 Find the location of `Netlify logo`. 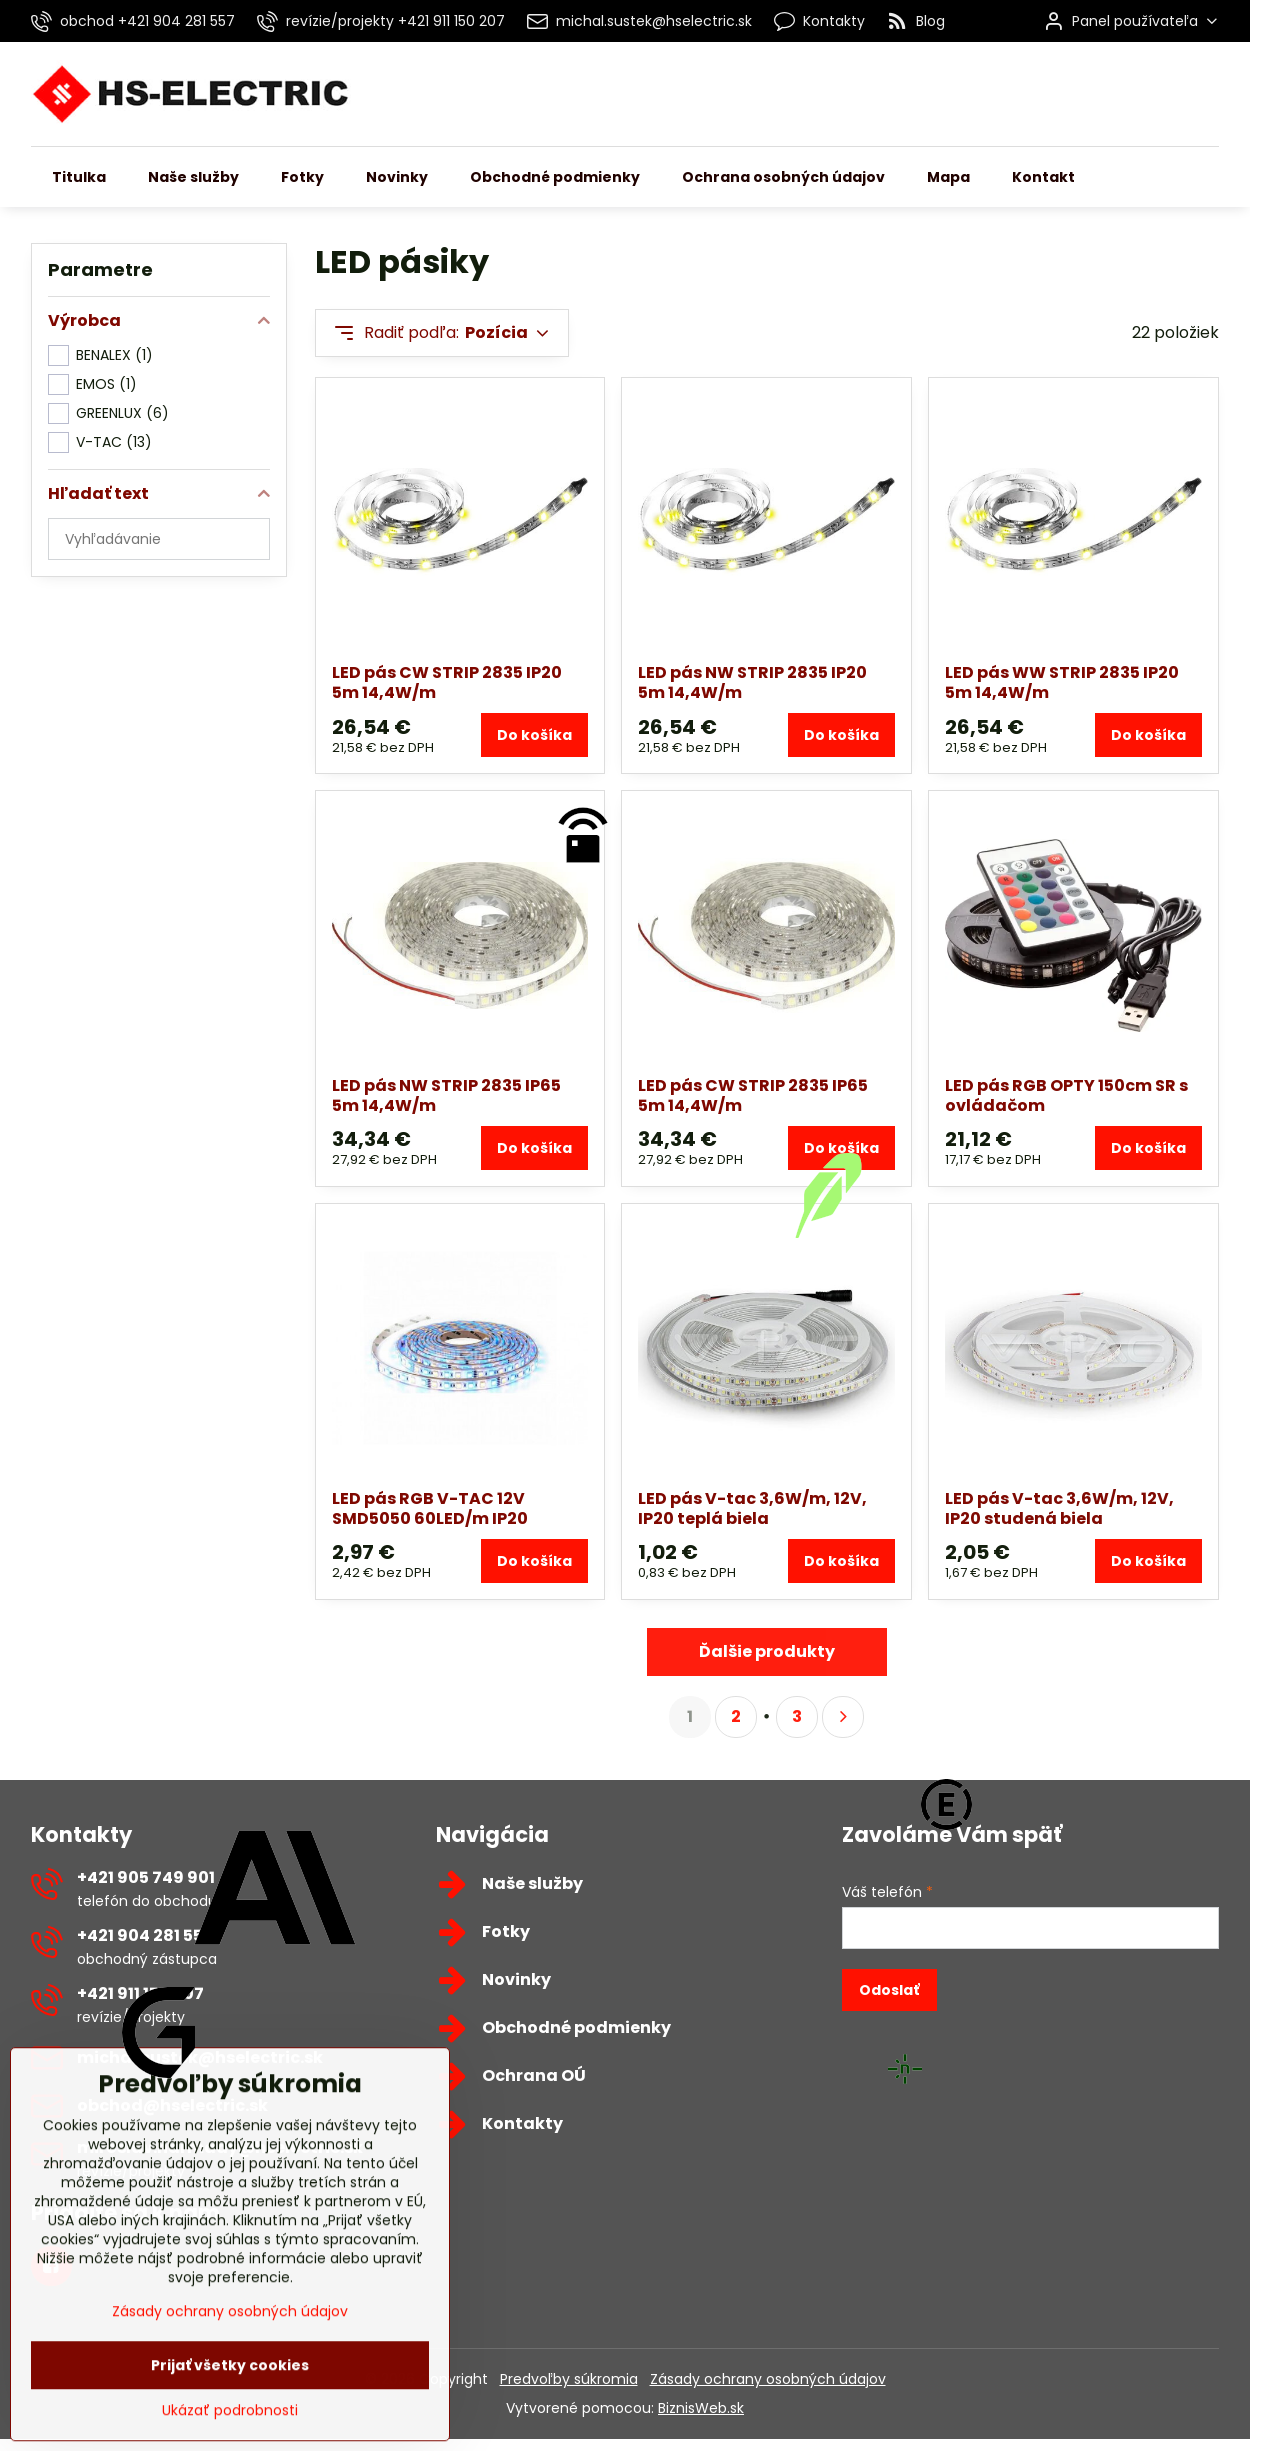

Netlify logo is located at coordinates (905, 2069).